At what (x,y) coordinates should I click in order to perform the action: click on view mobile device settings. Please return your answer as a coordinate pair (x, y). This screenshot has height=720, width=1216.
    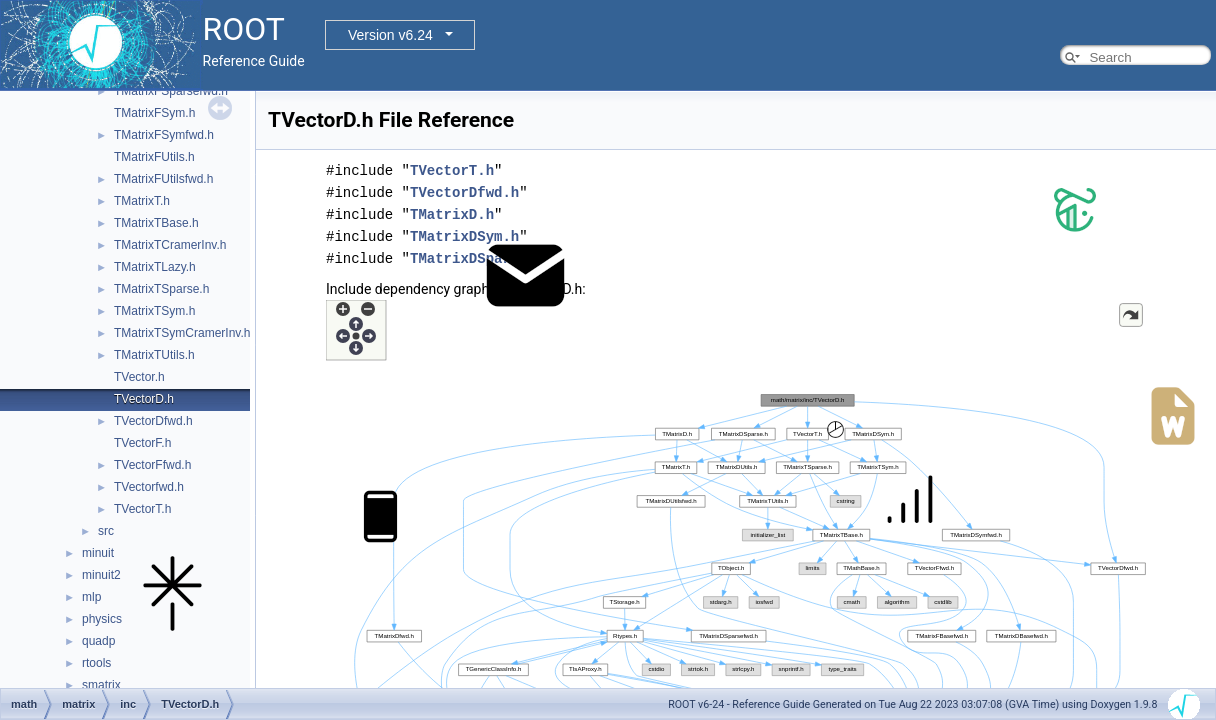
    Looking at the image, I should click on (380, 516).